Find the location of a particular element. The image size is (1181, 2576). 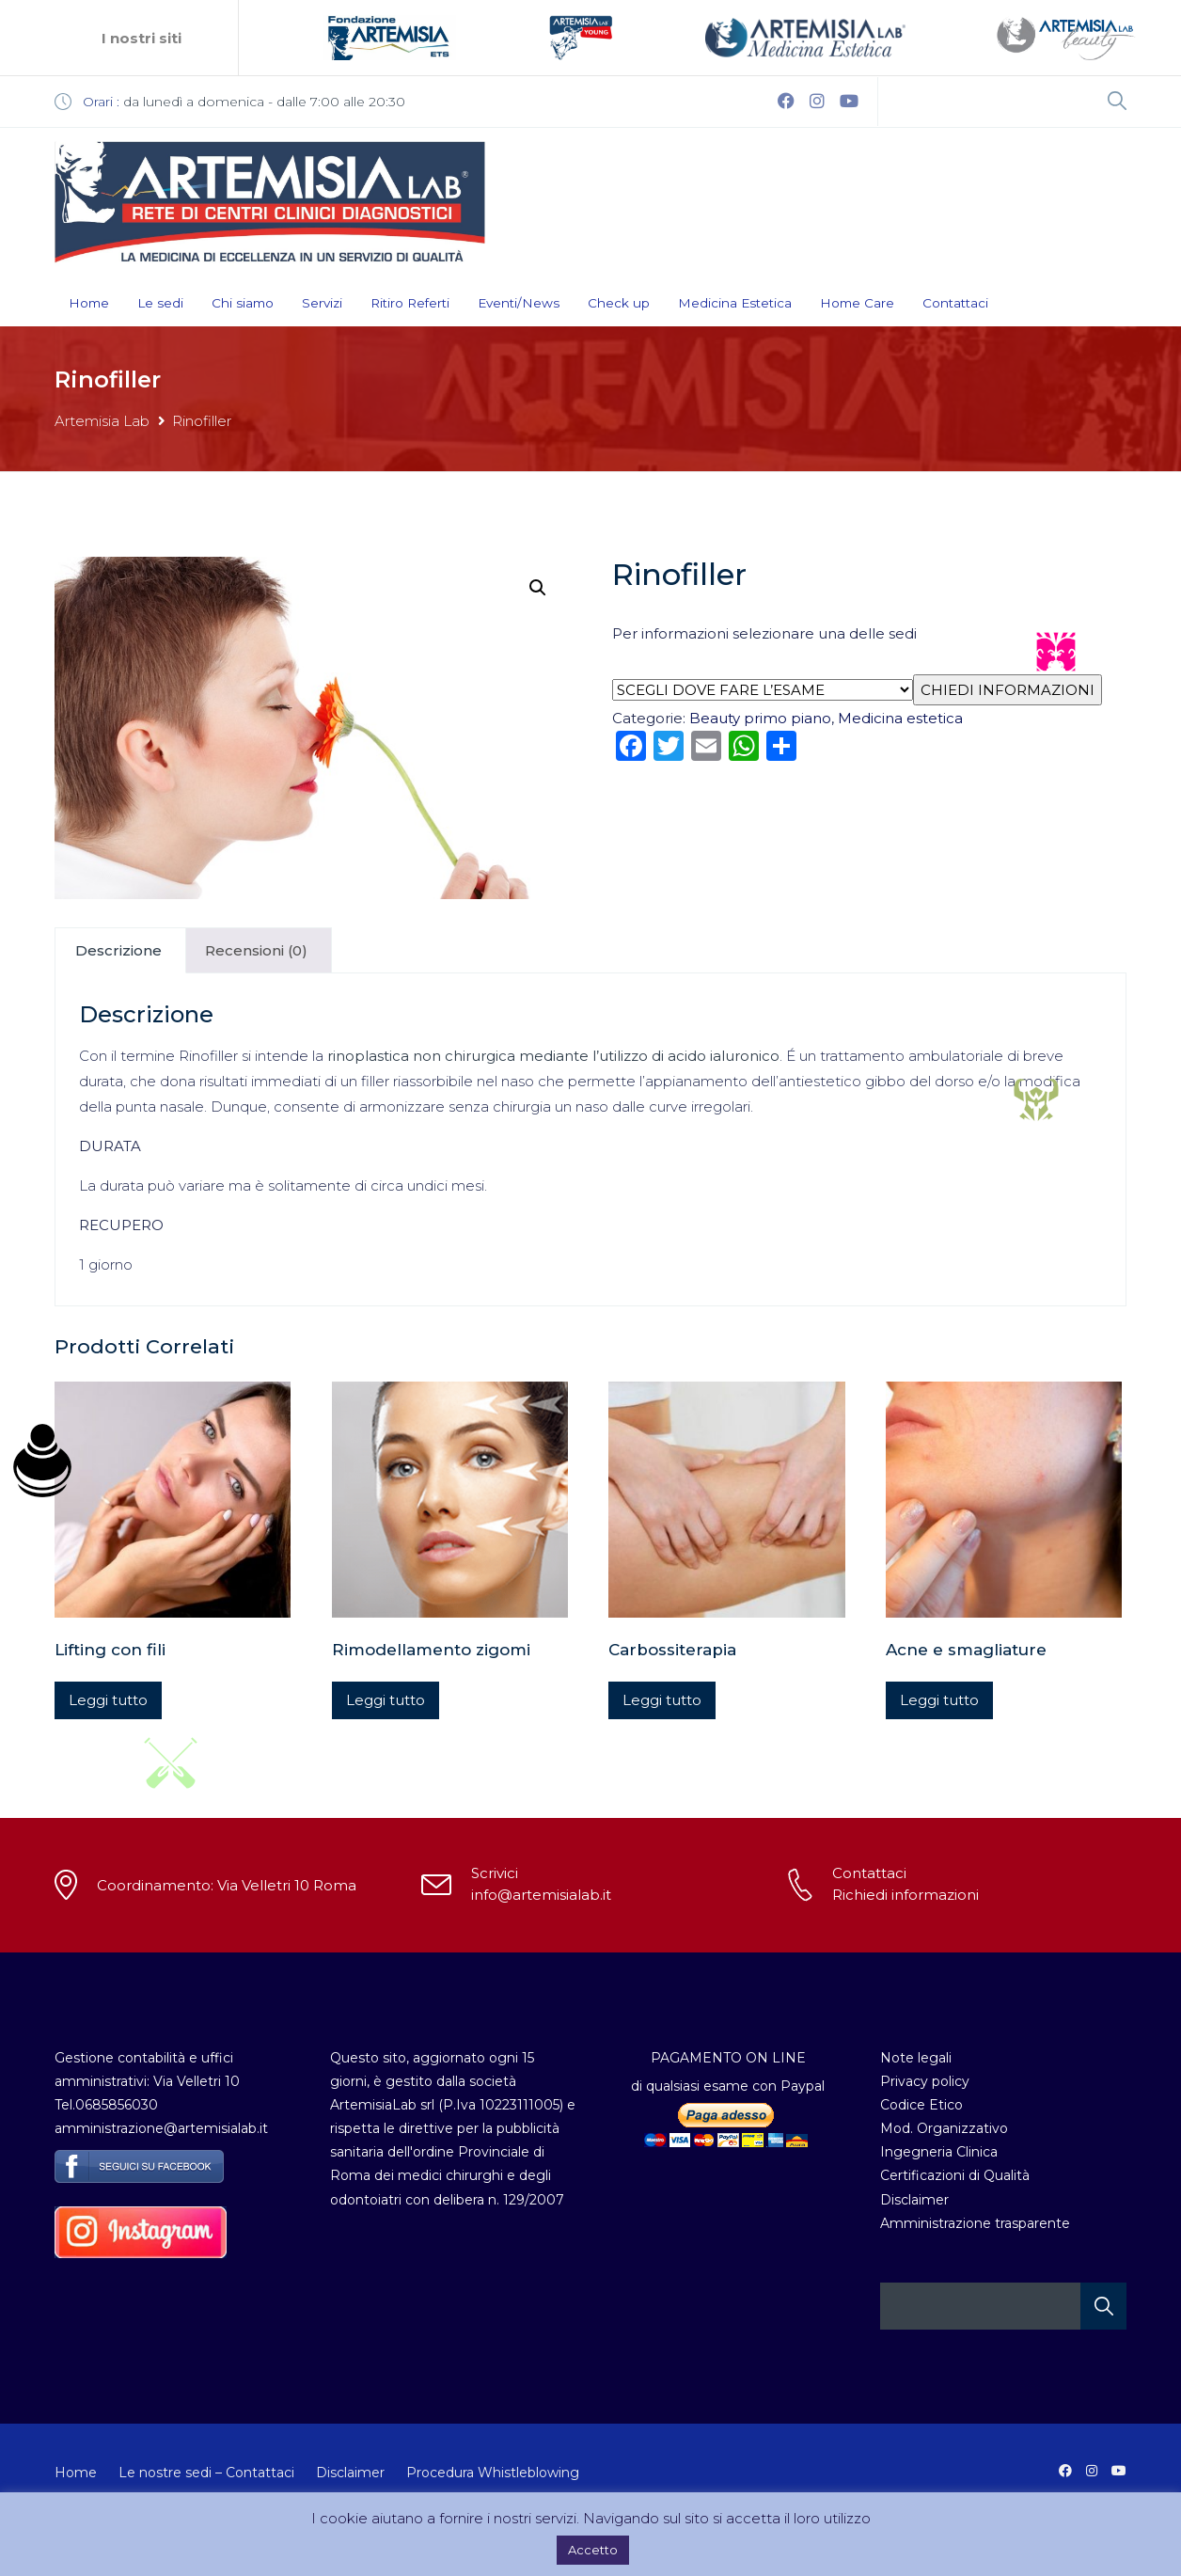

select warrior or tank character class is located at coordinates (1036, 1099).